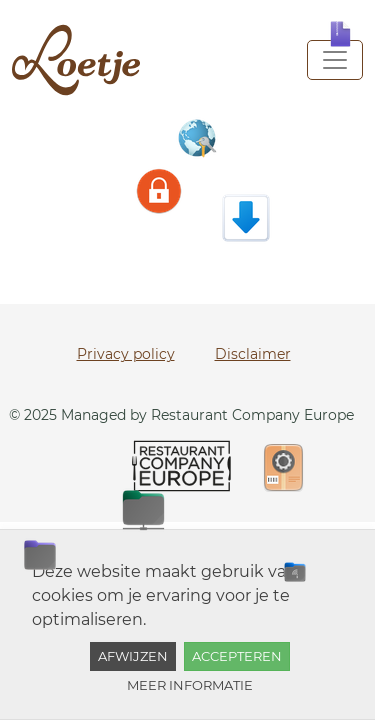 The height and width of the screenshot is (720, 375). Describe the element at coordinates (340, 34) in the screenshot. I see `a compressed bzdvi document file` at that location.